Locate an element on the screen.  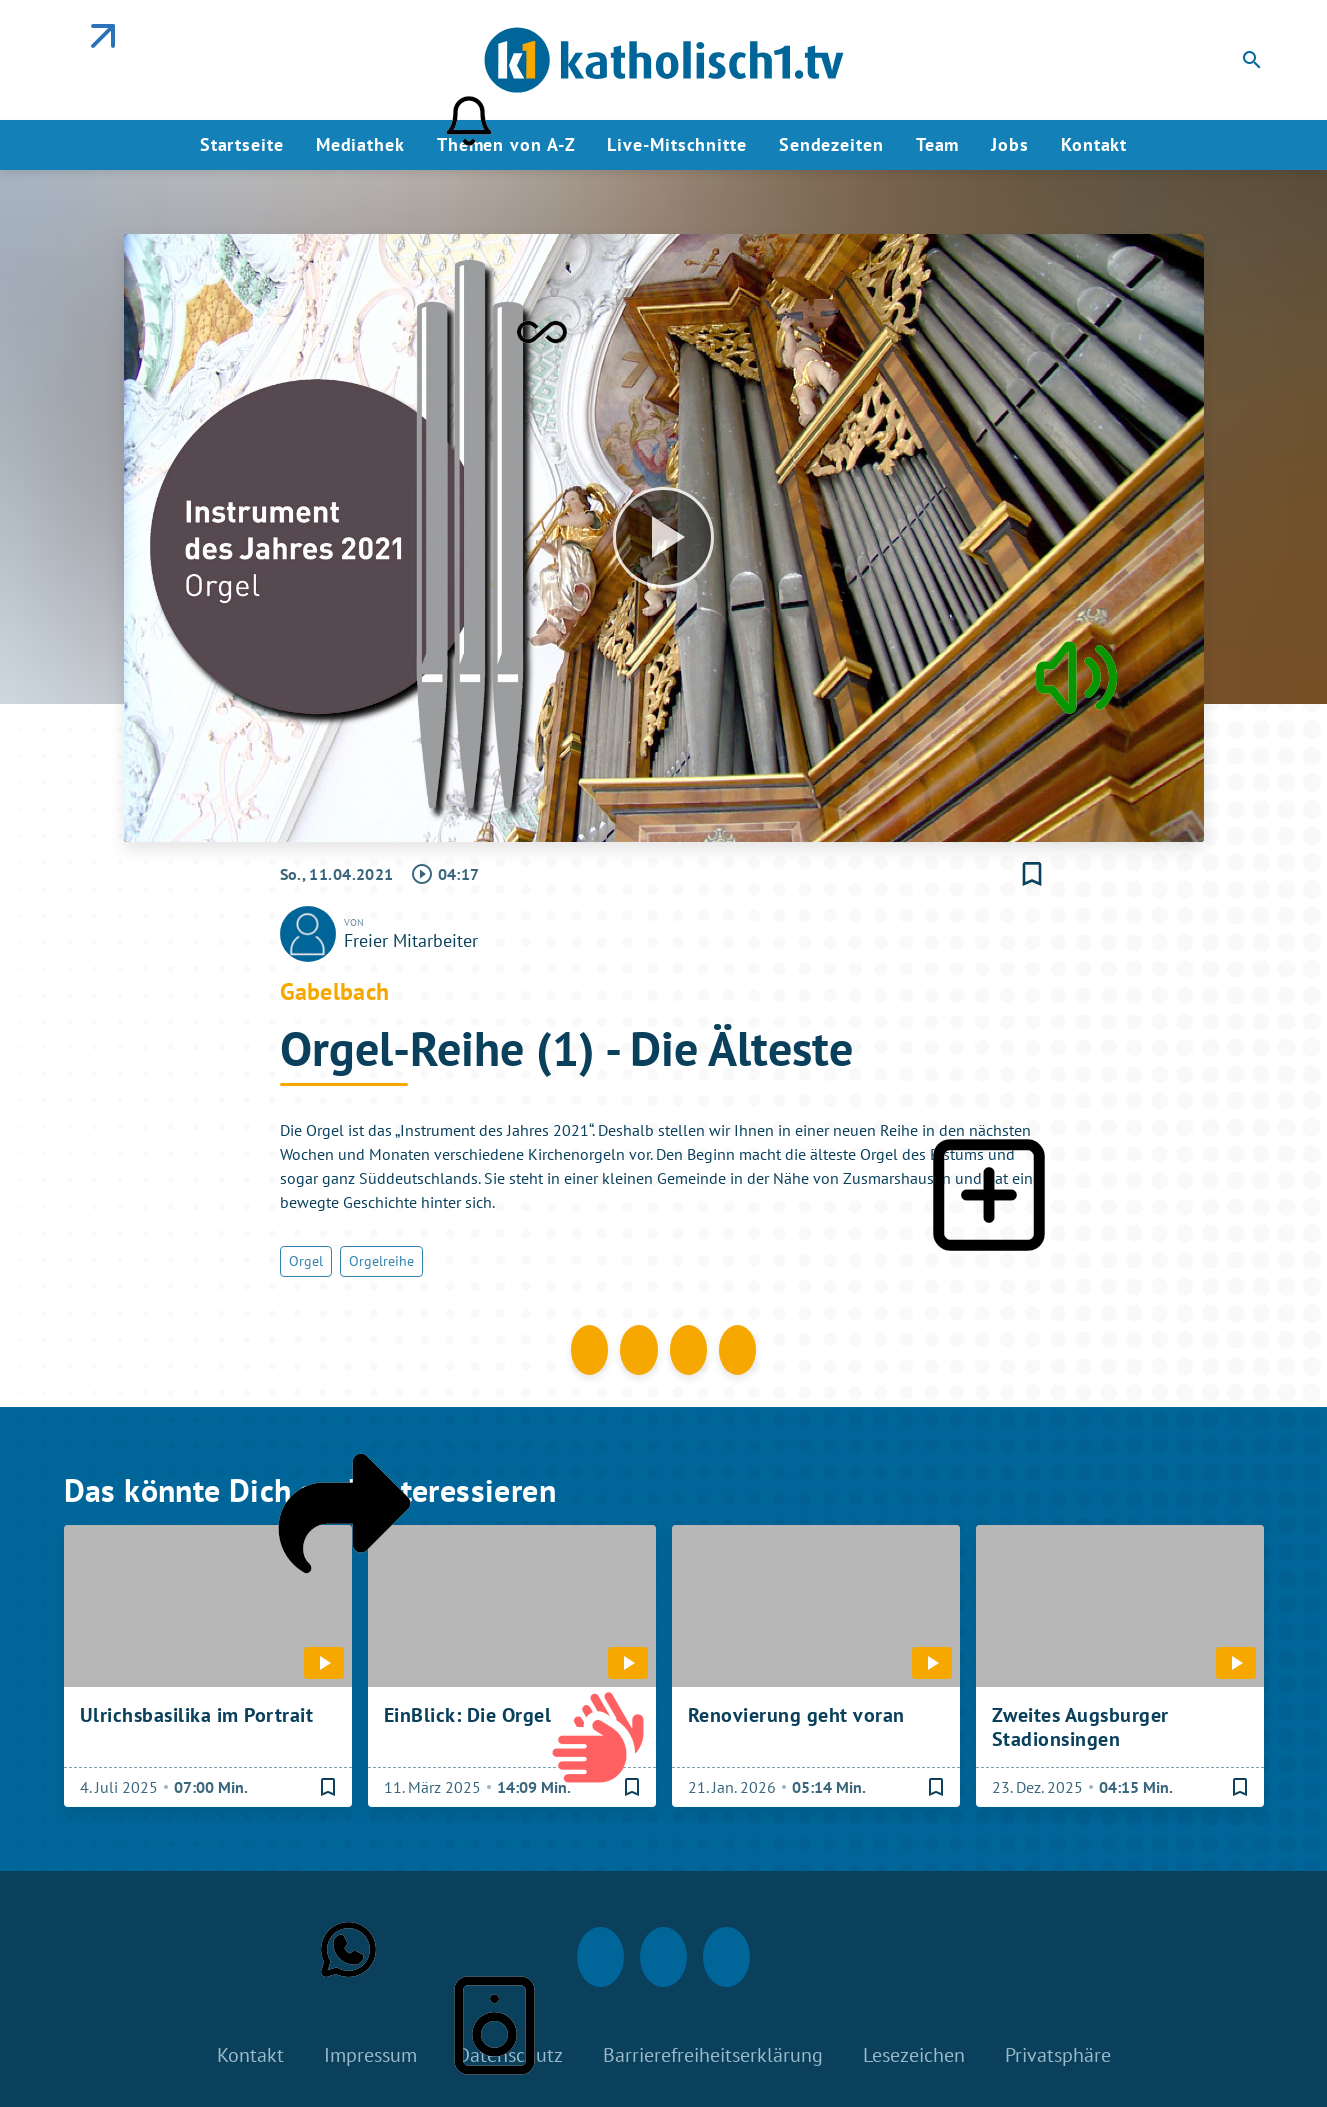
open link in new tab or window is located at coordinates (103, 36).